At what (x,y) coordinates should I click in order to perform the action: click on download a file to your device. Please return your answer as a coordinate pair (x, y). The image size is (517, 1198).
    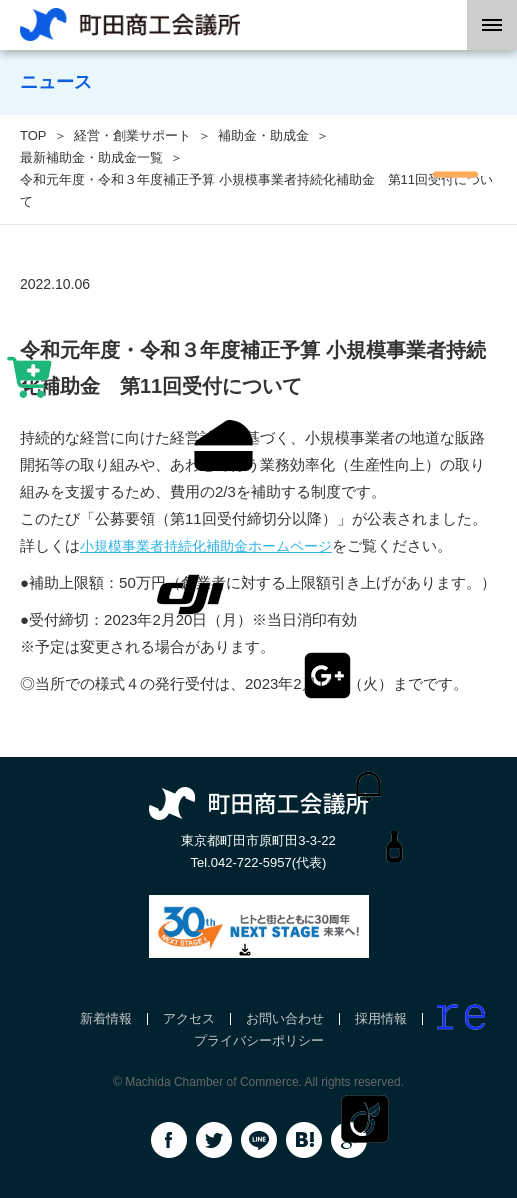
    Looking at the image, I should click on (245, 950).